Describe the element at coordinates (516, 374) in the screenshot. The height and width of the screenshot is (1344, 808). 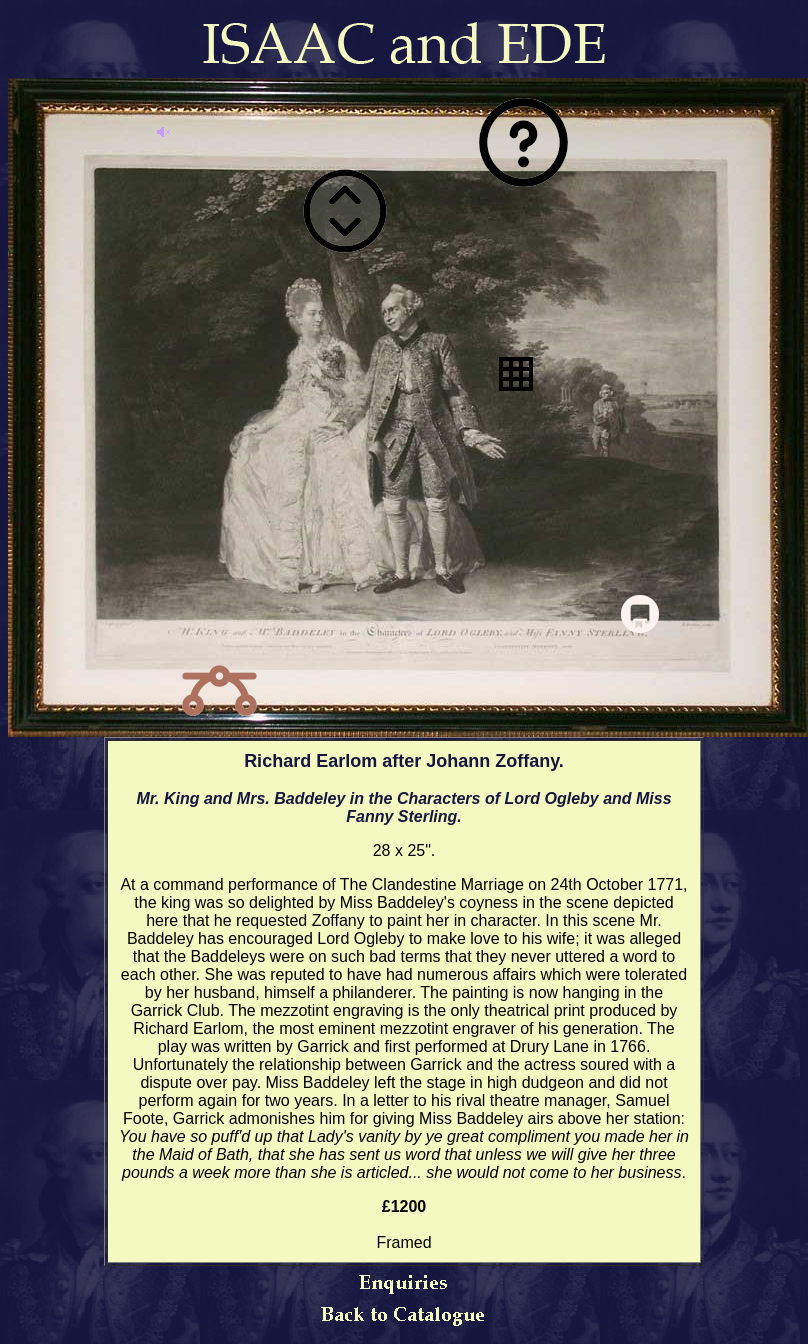
I see `toggle grid view on` at that location.